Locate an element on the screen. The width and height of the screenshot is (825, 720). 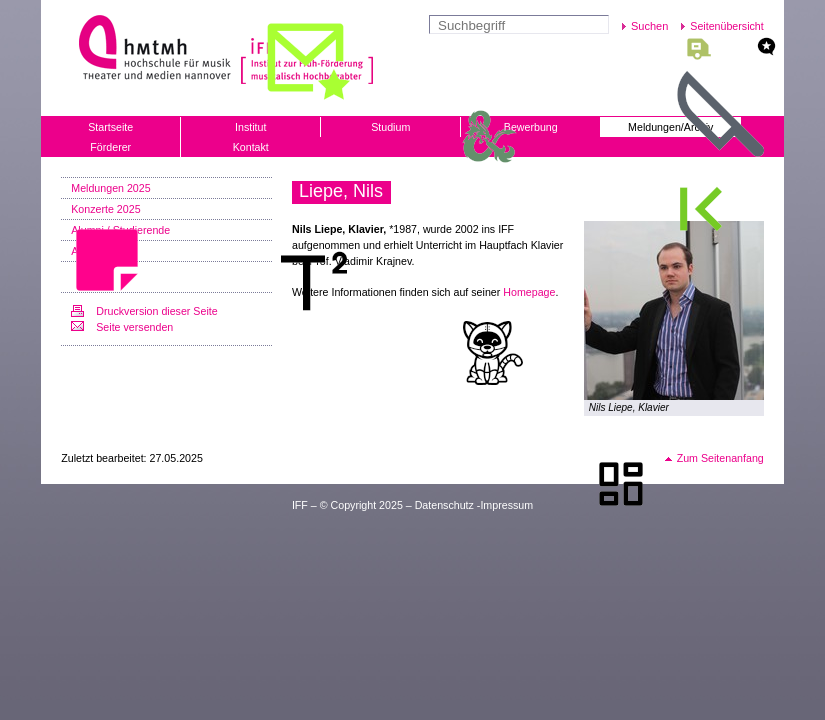
view starred or important emails is located at coordinates (305, 57).